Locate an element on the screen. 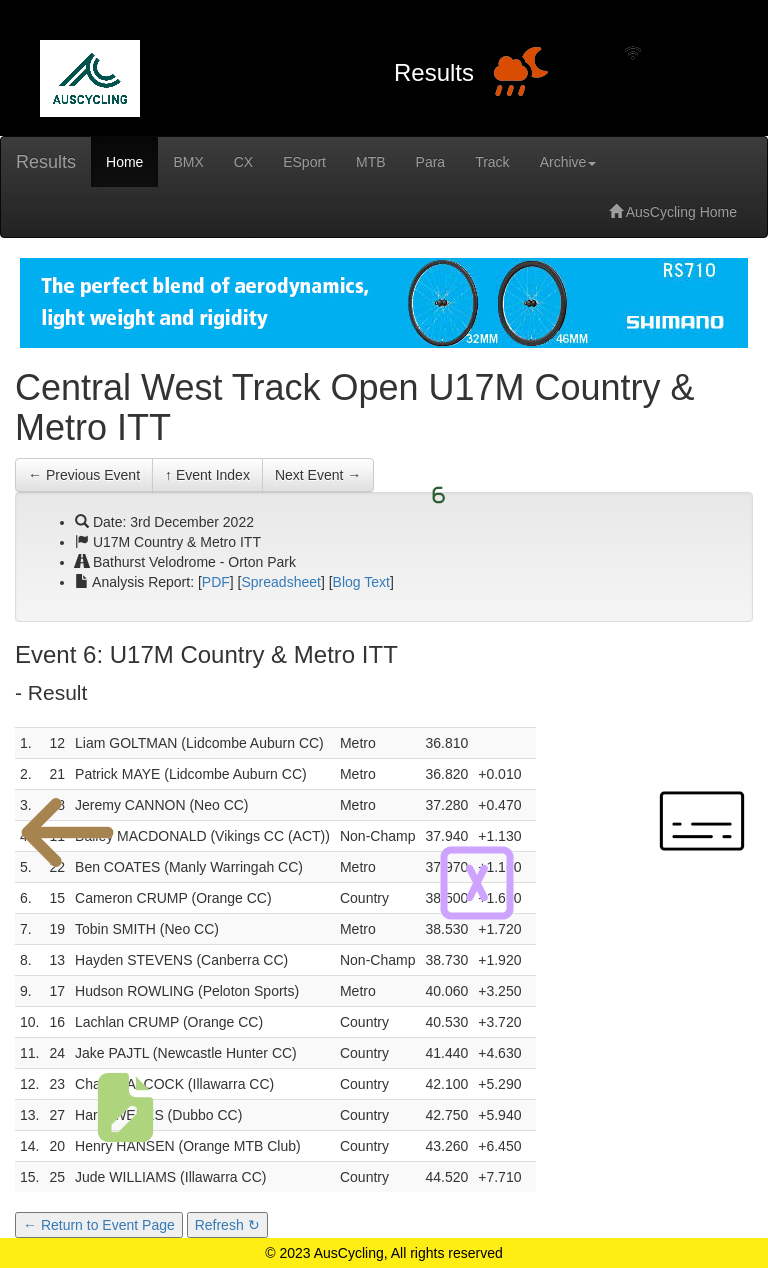 This screenshot has width=768, height=1268. close or dismiss a dialog box is located at coordinates (477, 883).